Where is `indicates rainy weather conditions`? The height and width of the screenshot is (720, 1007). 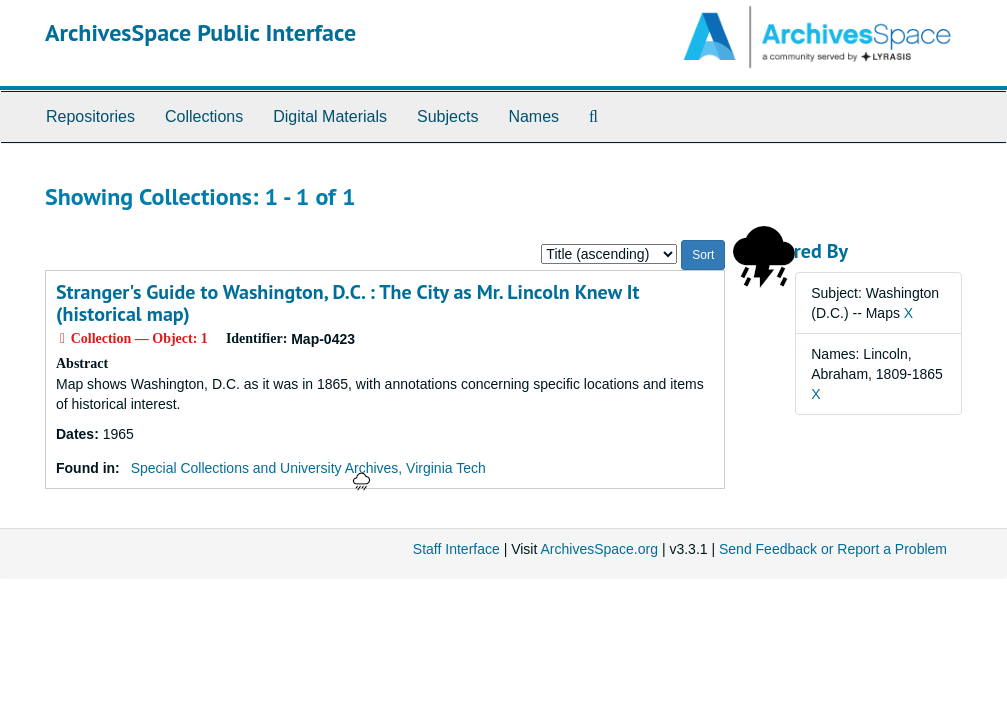 indicates rainy weather conditions is located at coordinates (361, 481).